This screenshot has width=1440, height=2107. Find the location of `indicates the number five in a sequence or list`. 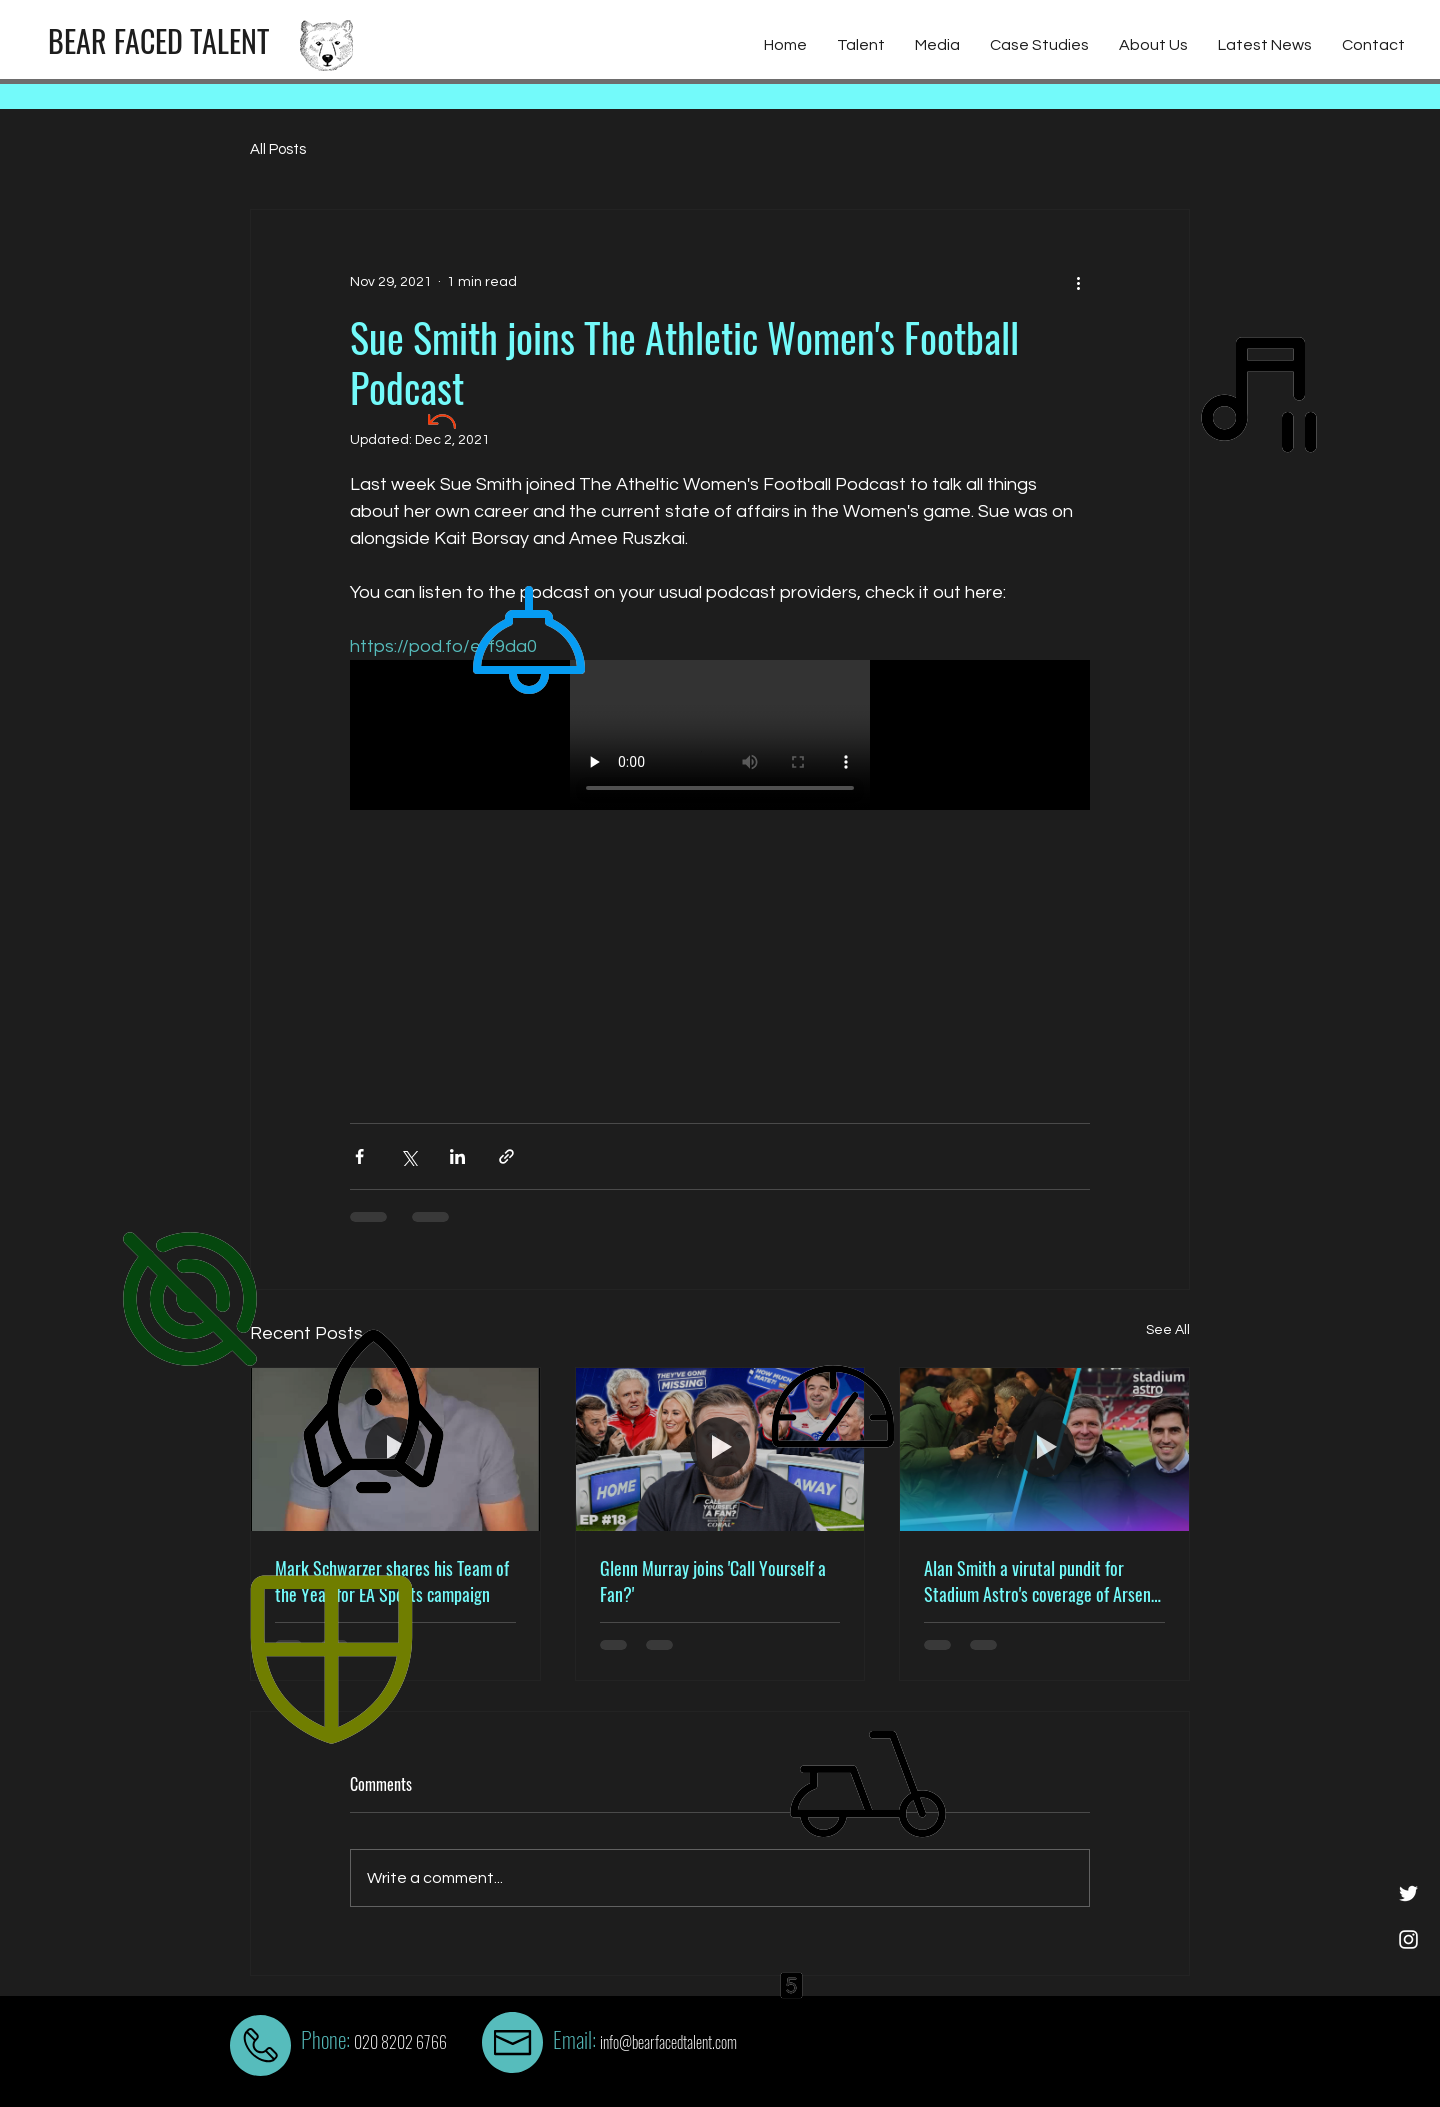

indicates the number five in a sequence or list is located at coordinates (791, 1985).